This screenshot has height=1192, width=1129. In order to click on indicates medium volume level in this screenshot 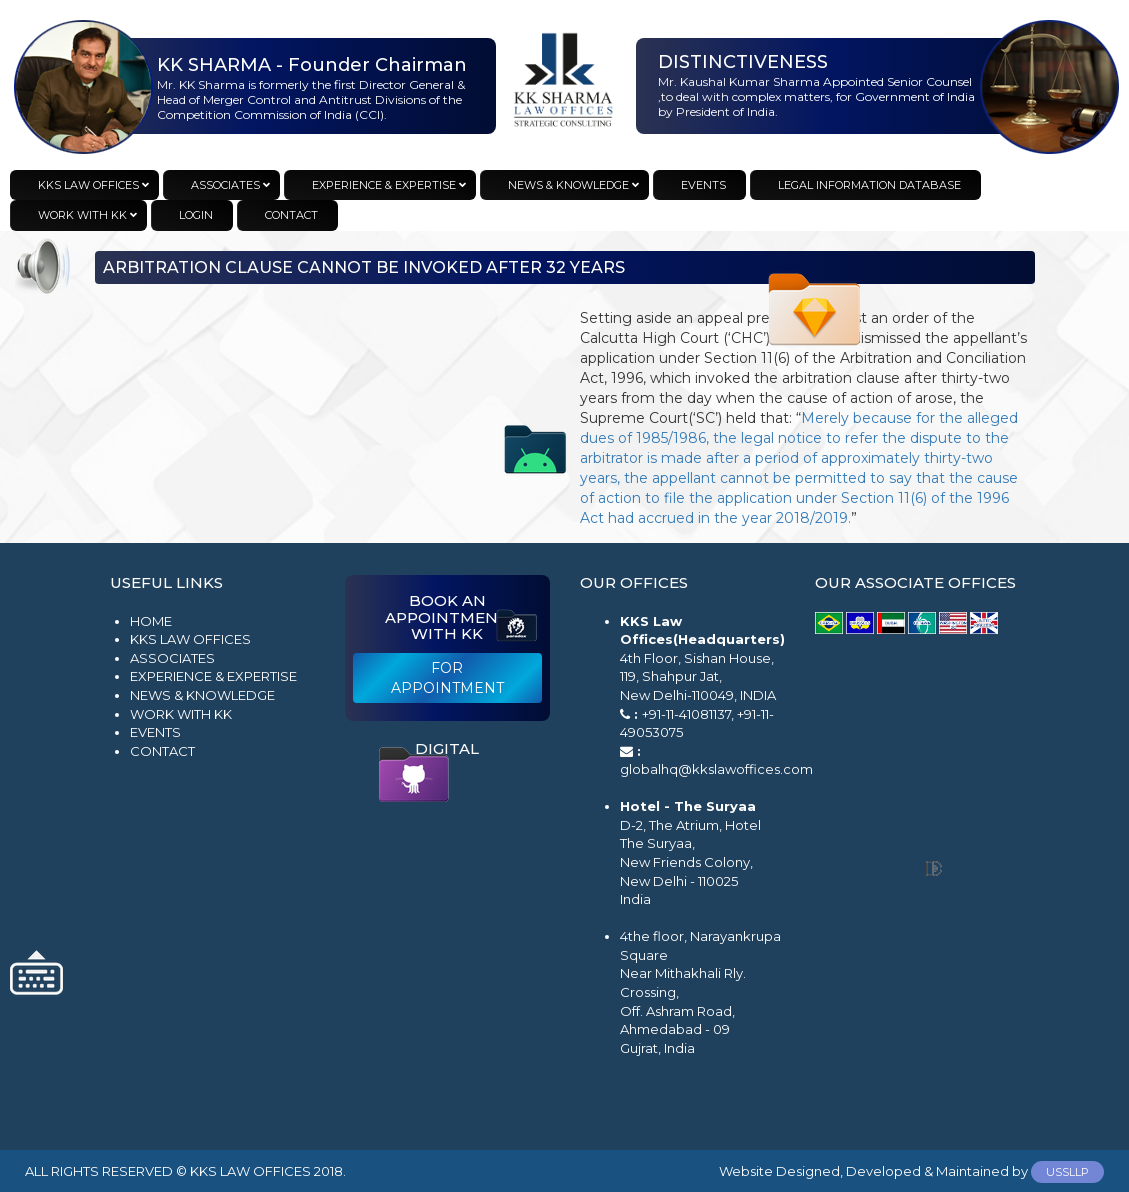, I will do `click(45, 266)`.